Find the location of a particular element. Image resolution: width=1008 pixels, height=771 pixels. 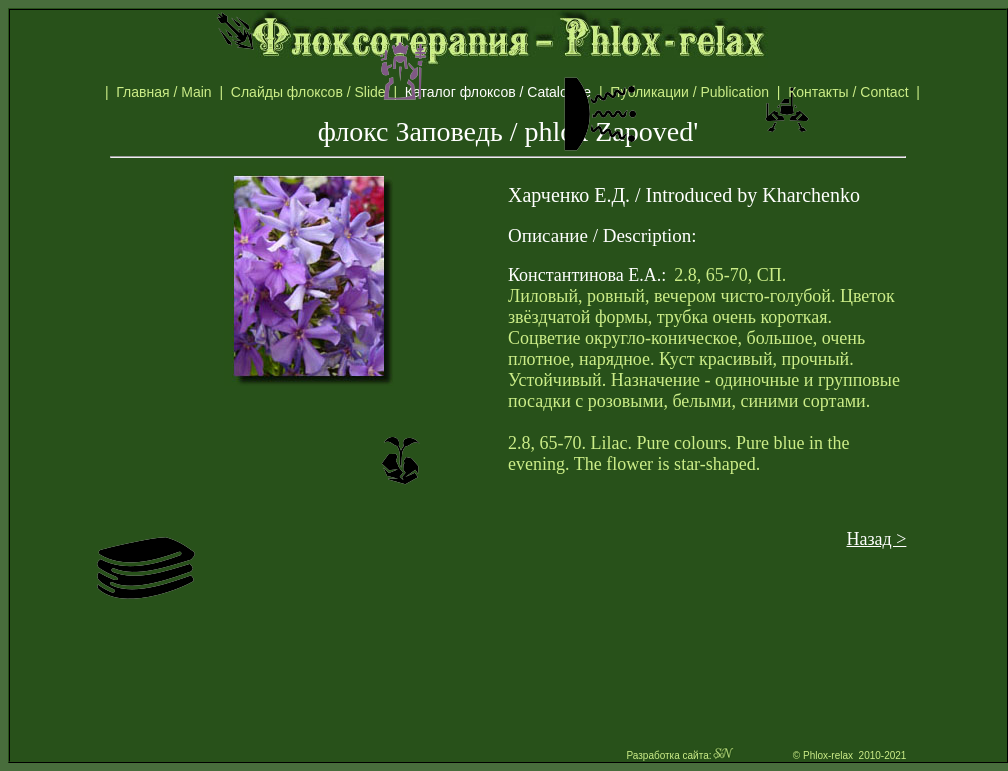

indicates a power attack or special ability in a game is located at coordinates (235, 31).